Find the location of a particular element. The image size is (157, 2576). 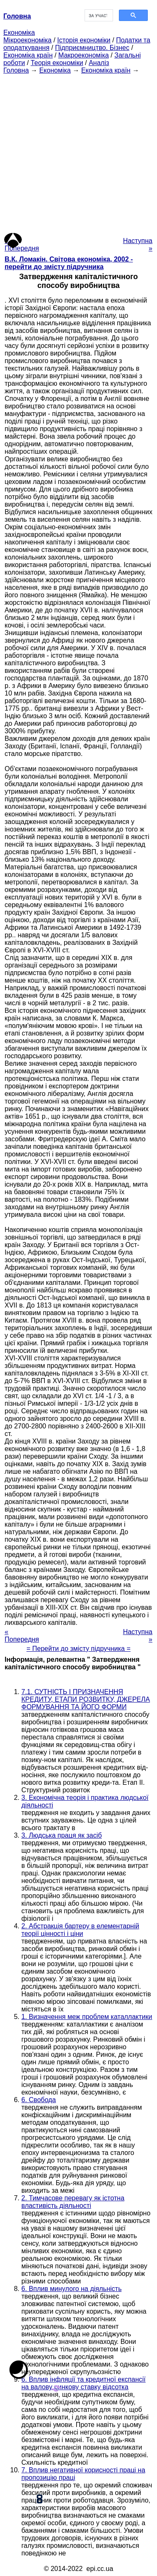

adjust display contrast settings is located at coordinates (18, 2369).